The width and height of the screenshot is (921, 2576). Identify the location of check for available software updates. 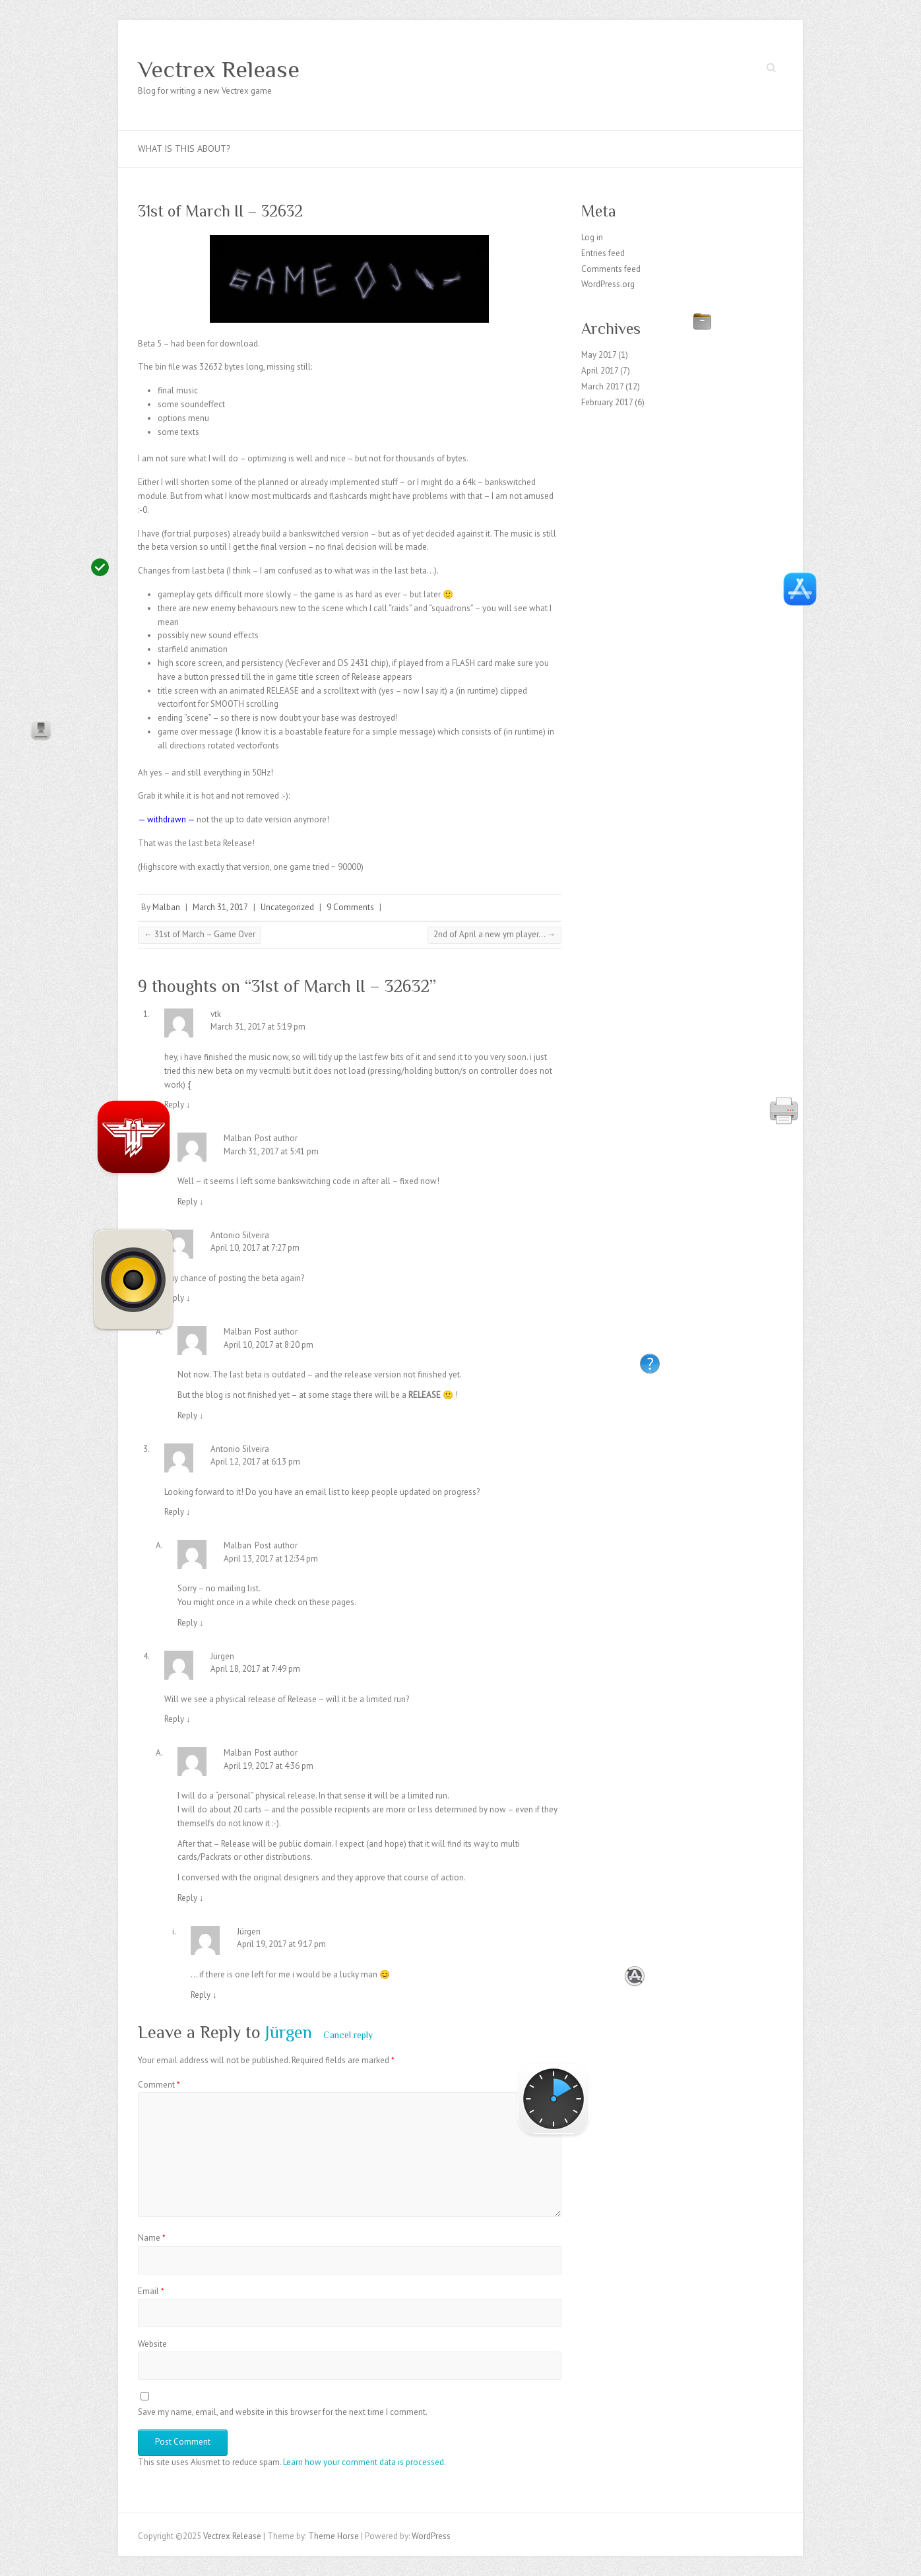
(635, 1976).